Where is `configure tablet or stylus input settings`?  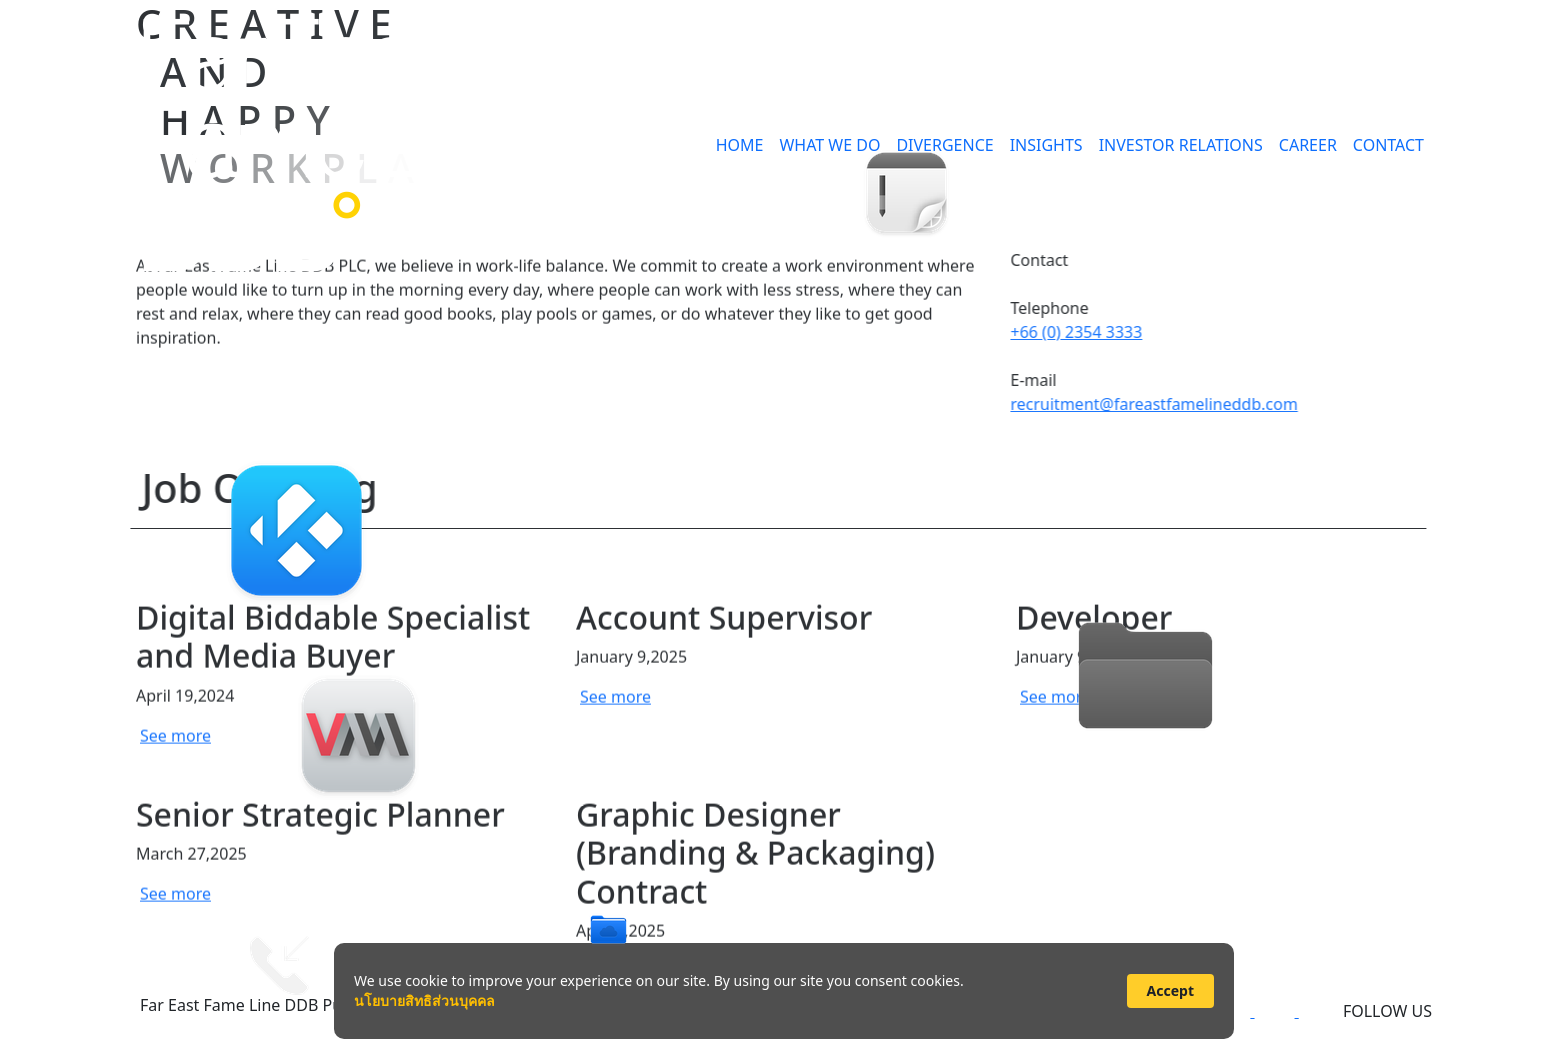
configure tablet or stylus input settings is located at coordinates (906, 192).